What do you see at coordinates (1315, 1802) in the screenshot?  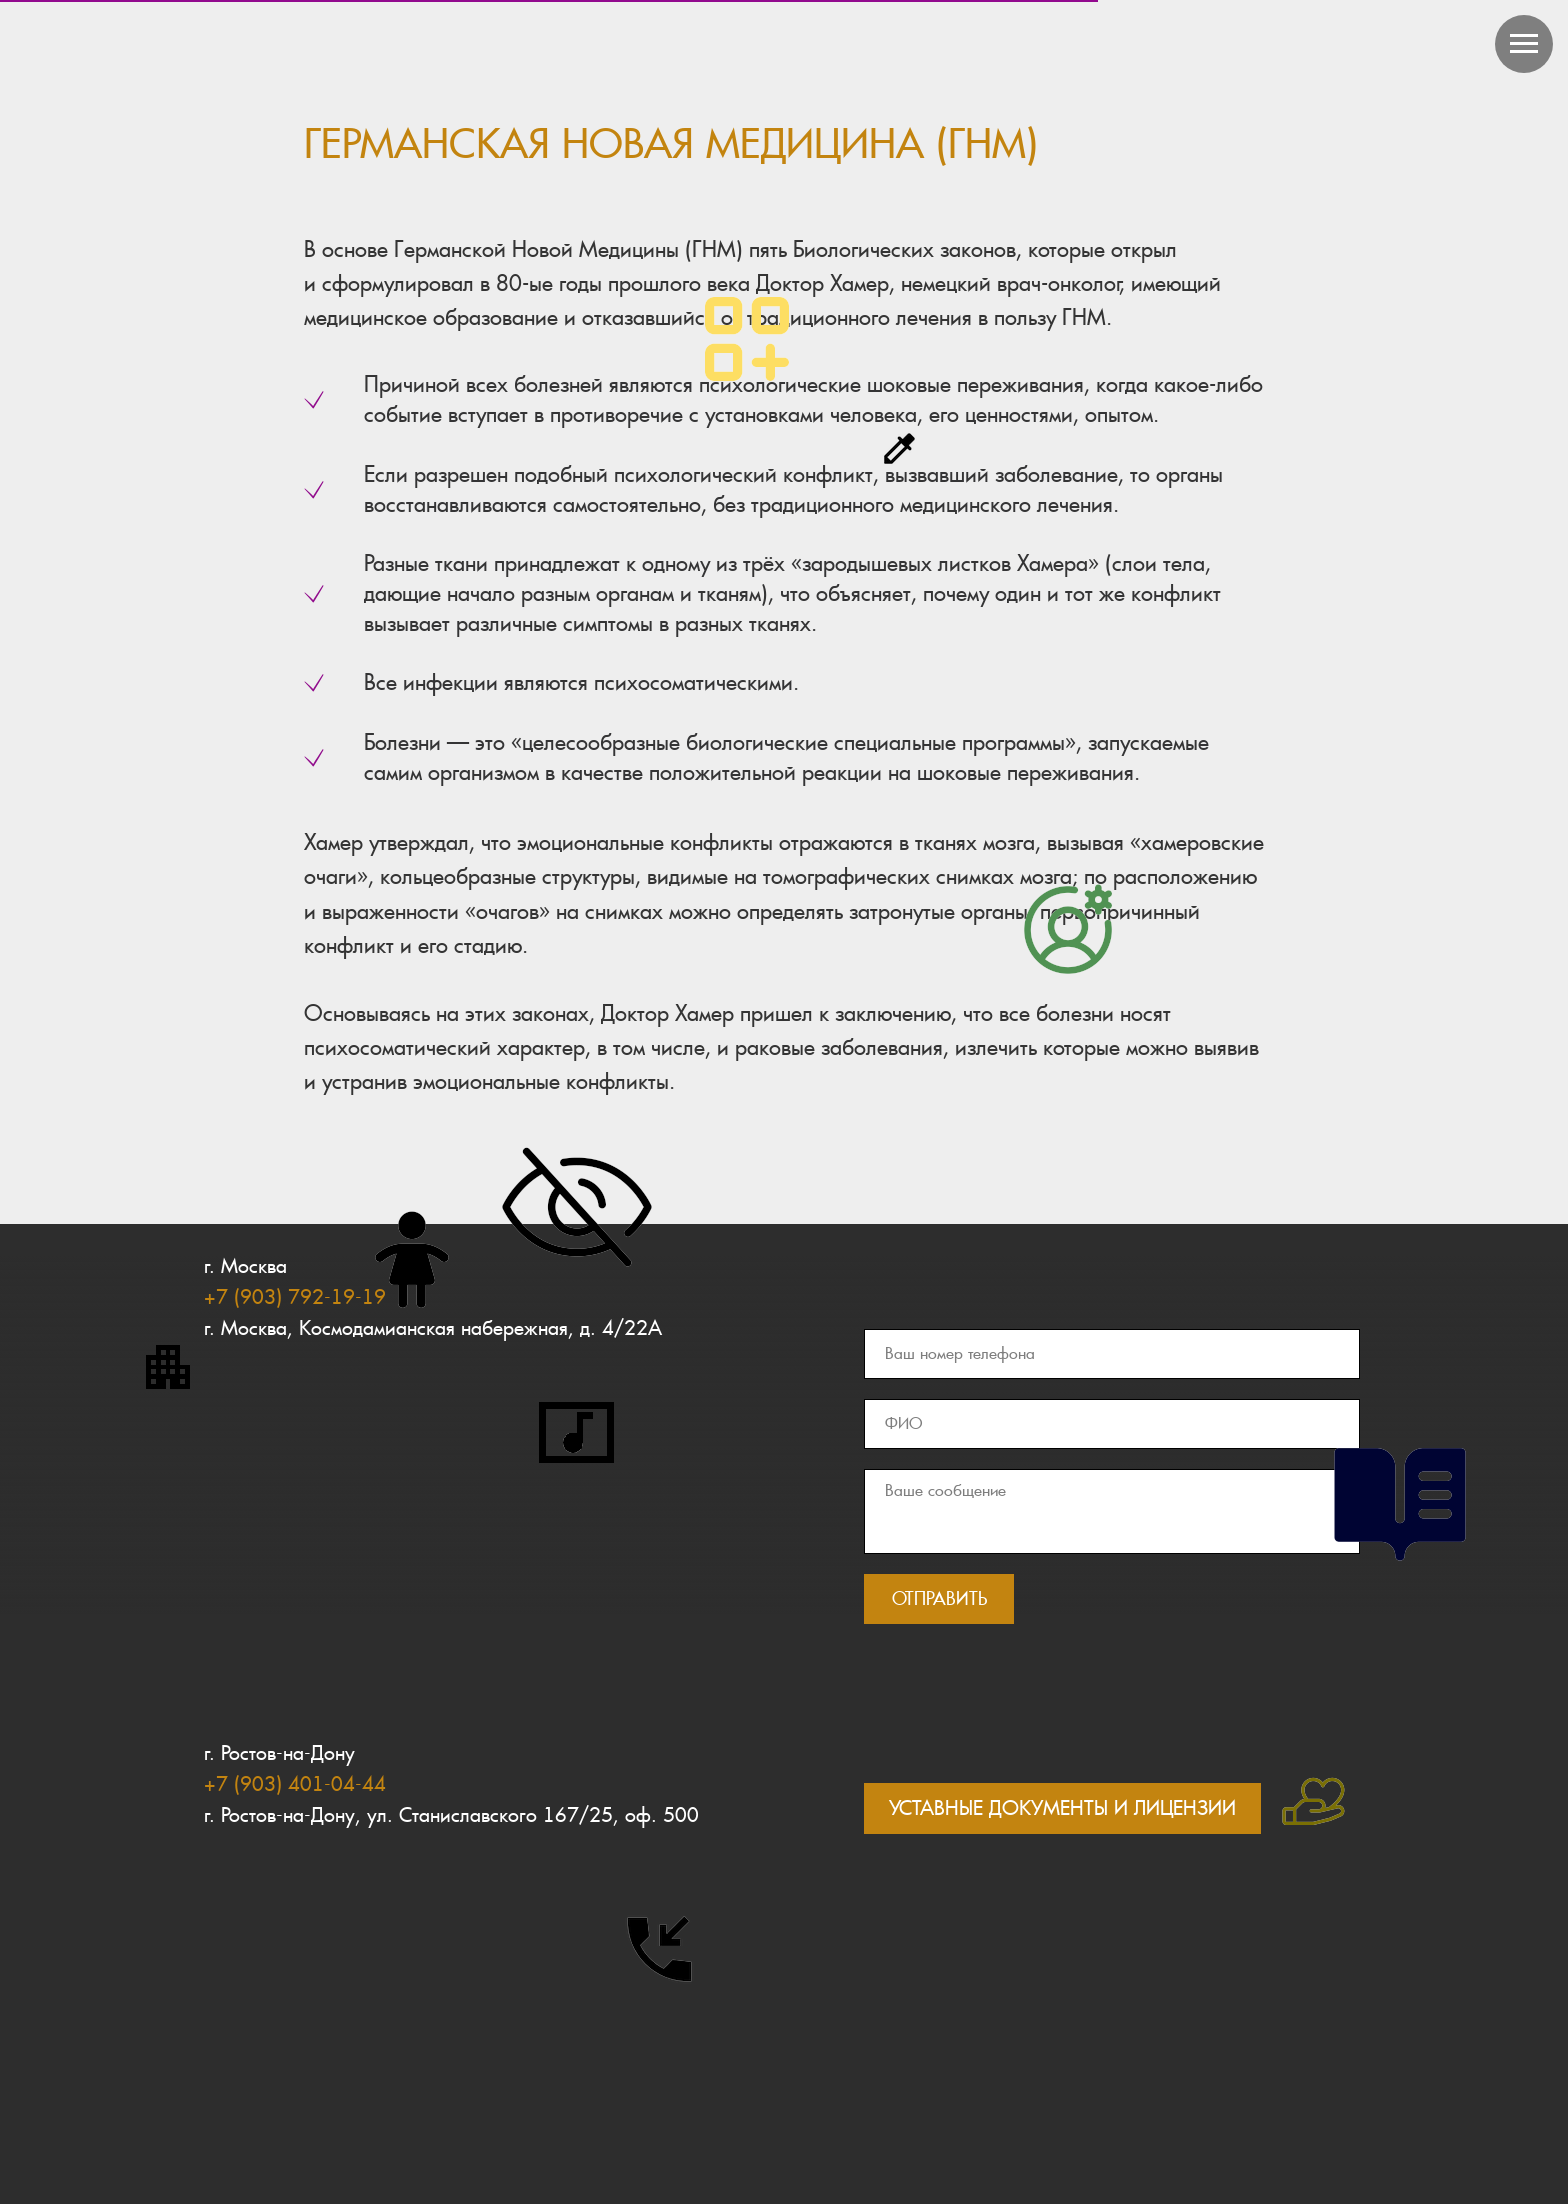 I see `donate or make a charitable contribution` at bounding box center [1315, 1802].